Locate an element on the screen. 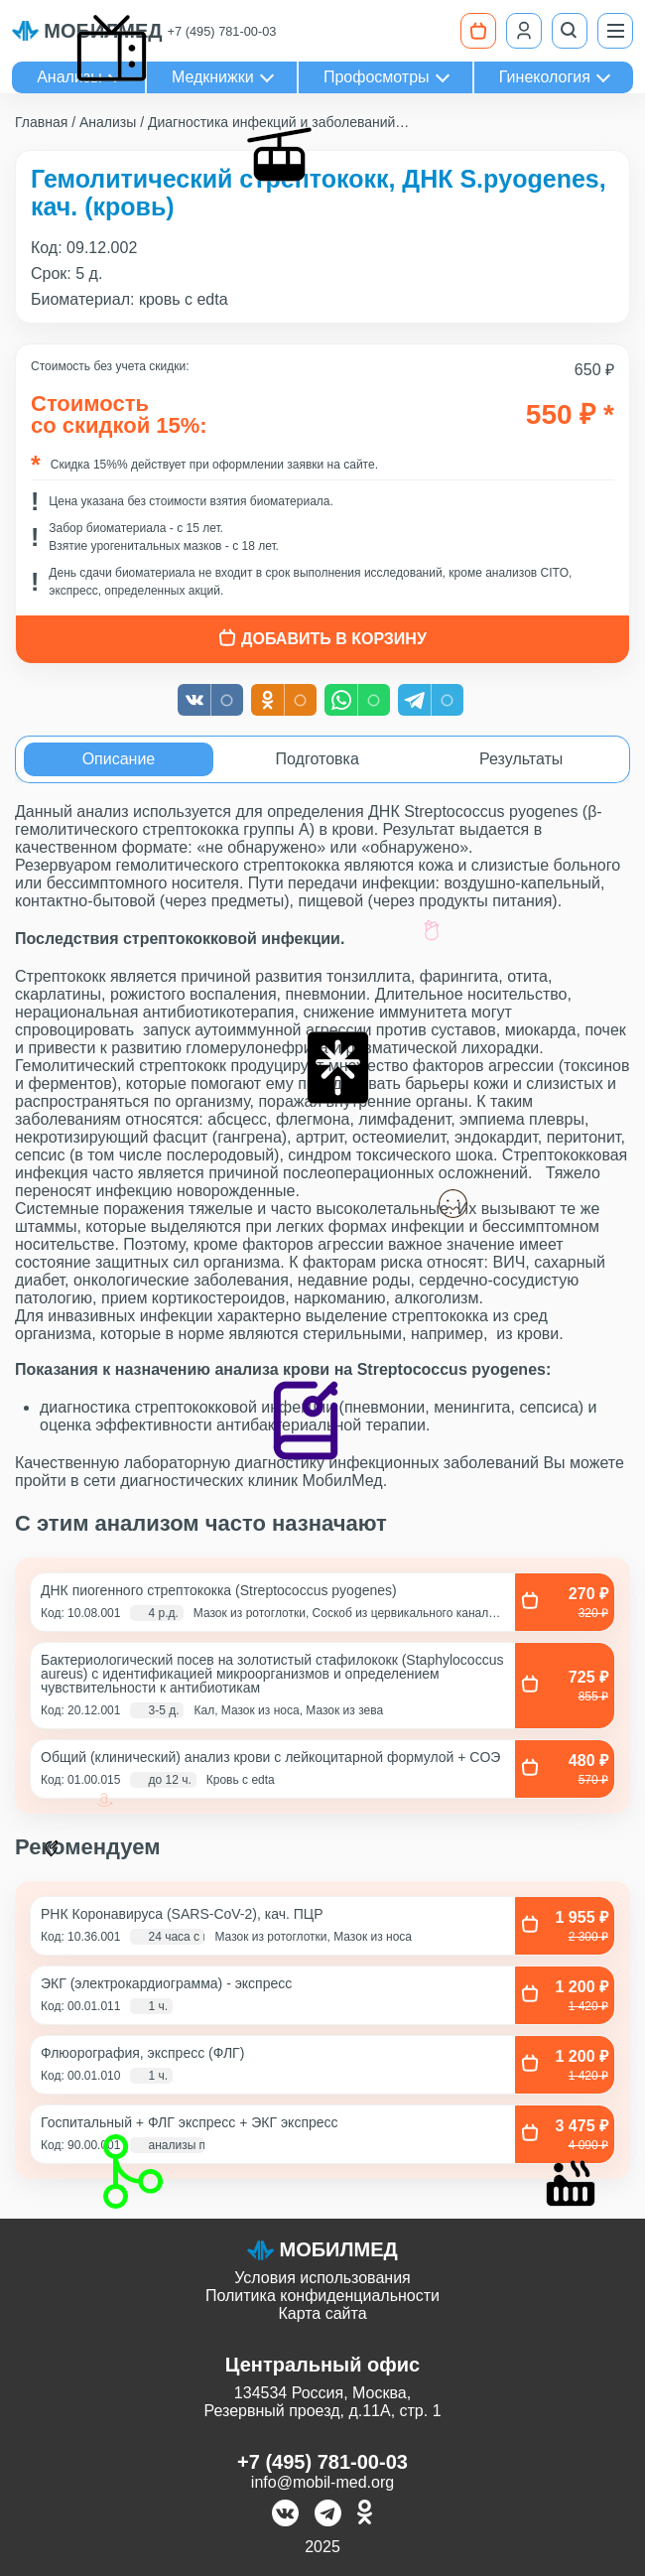 The height and width of the screenshot is (2576, 645). add to favorites or wishlist is located at coordinates (432, 930).